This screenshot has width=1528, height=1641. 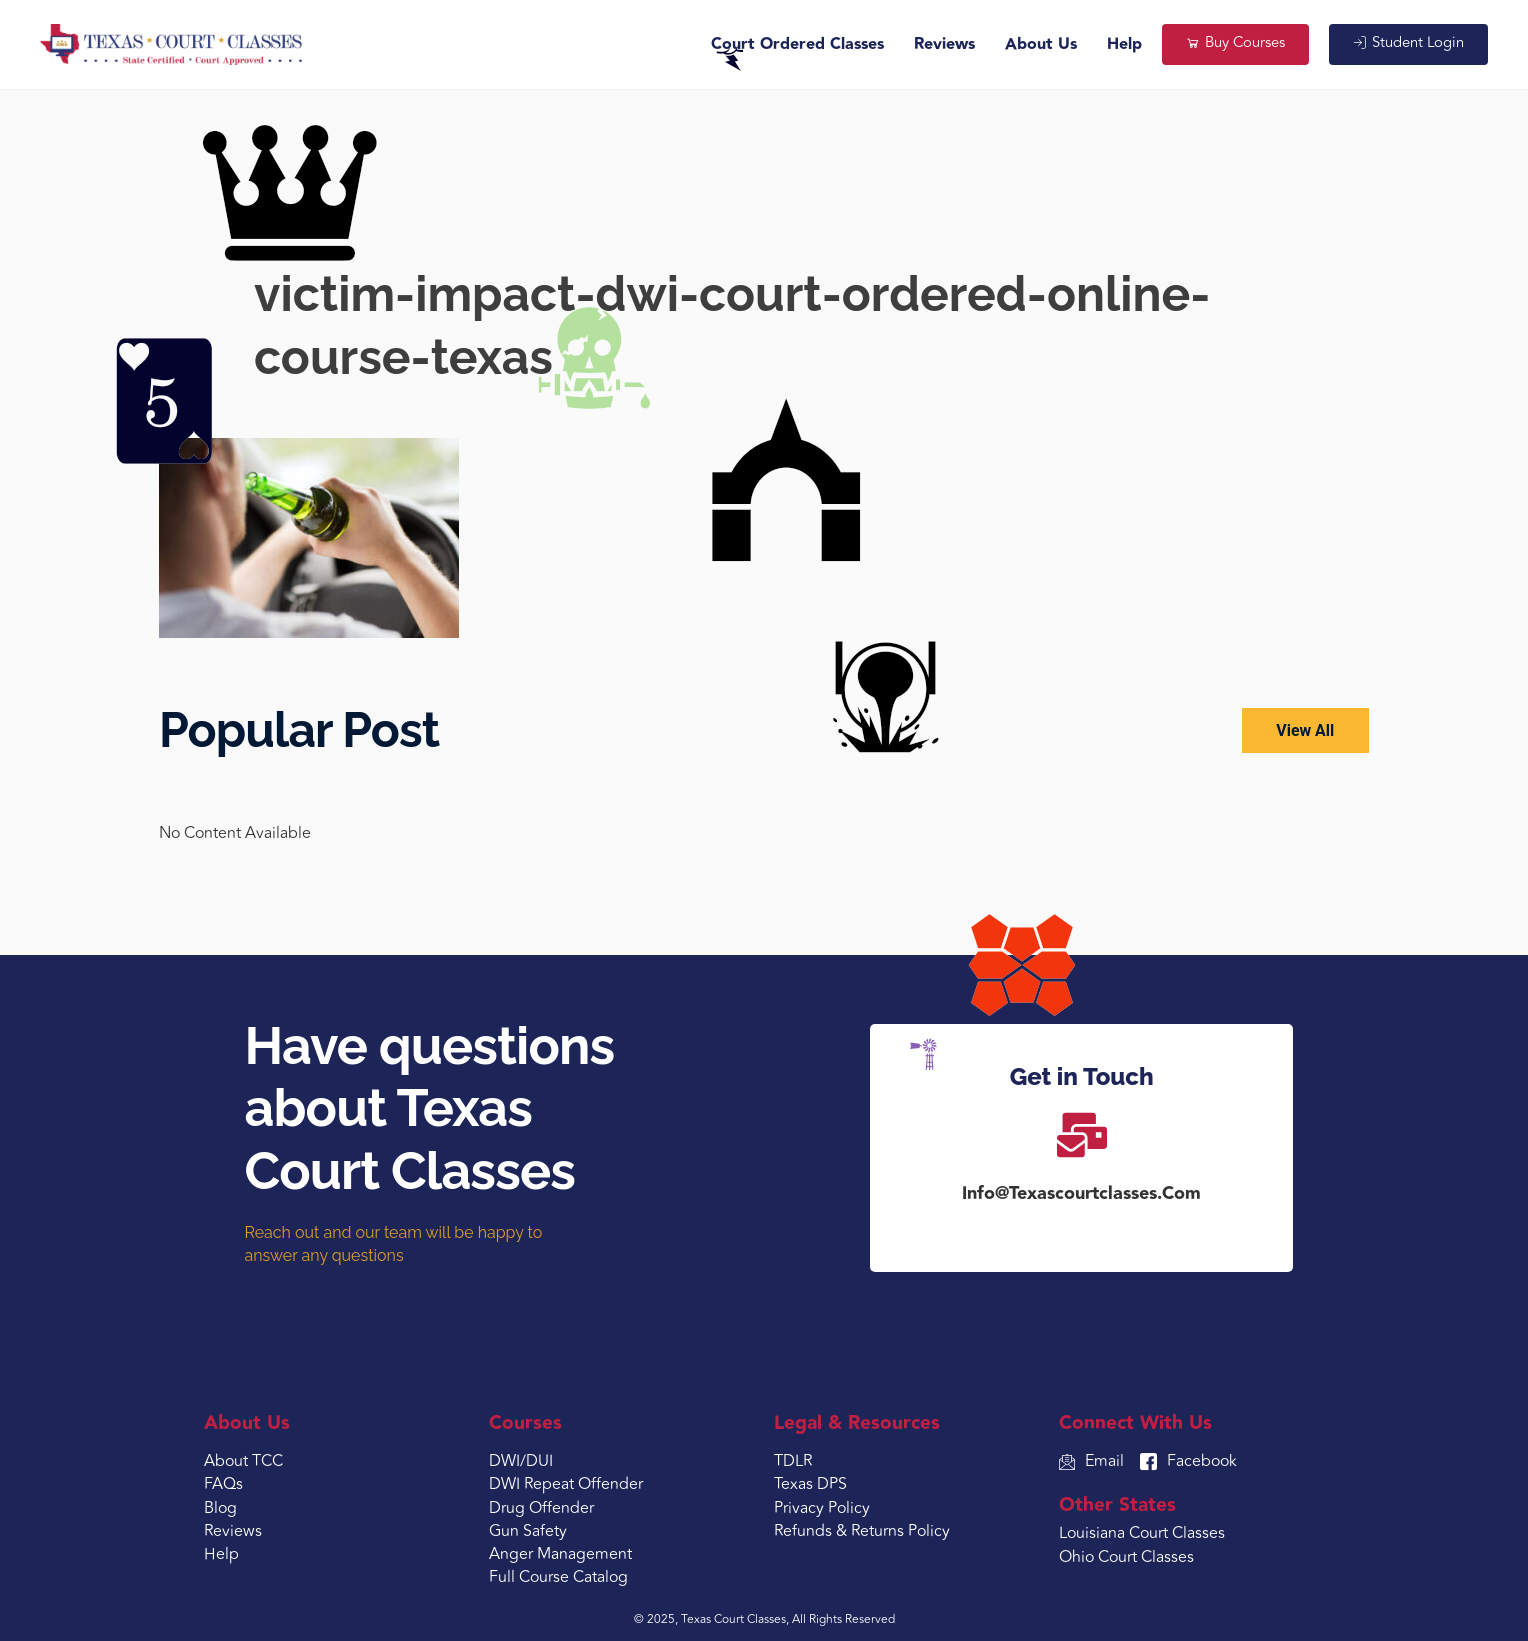 I want to click on access bridge-building or construction features, so click(x=786, y=479).